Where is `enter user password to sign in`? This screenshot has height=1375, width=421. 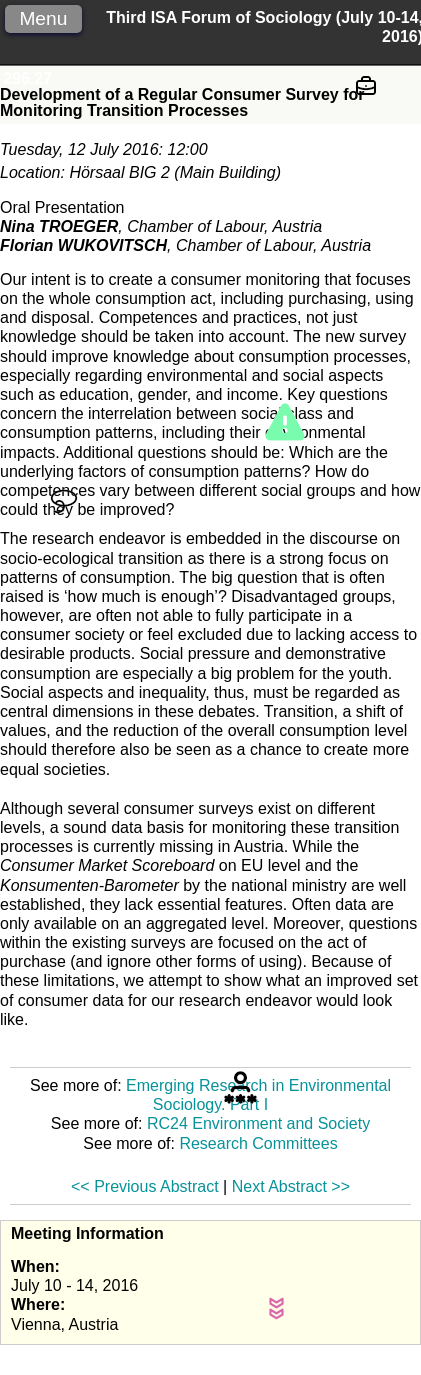
enter user password to sign in is located at coordinates (240, 1087).